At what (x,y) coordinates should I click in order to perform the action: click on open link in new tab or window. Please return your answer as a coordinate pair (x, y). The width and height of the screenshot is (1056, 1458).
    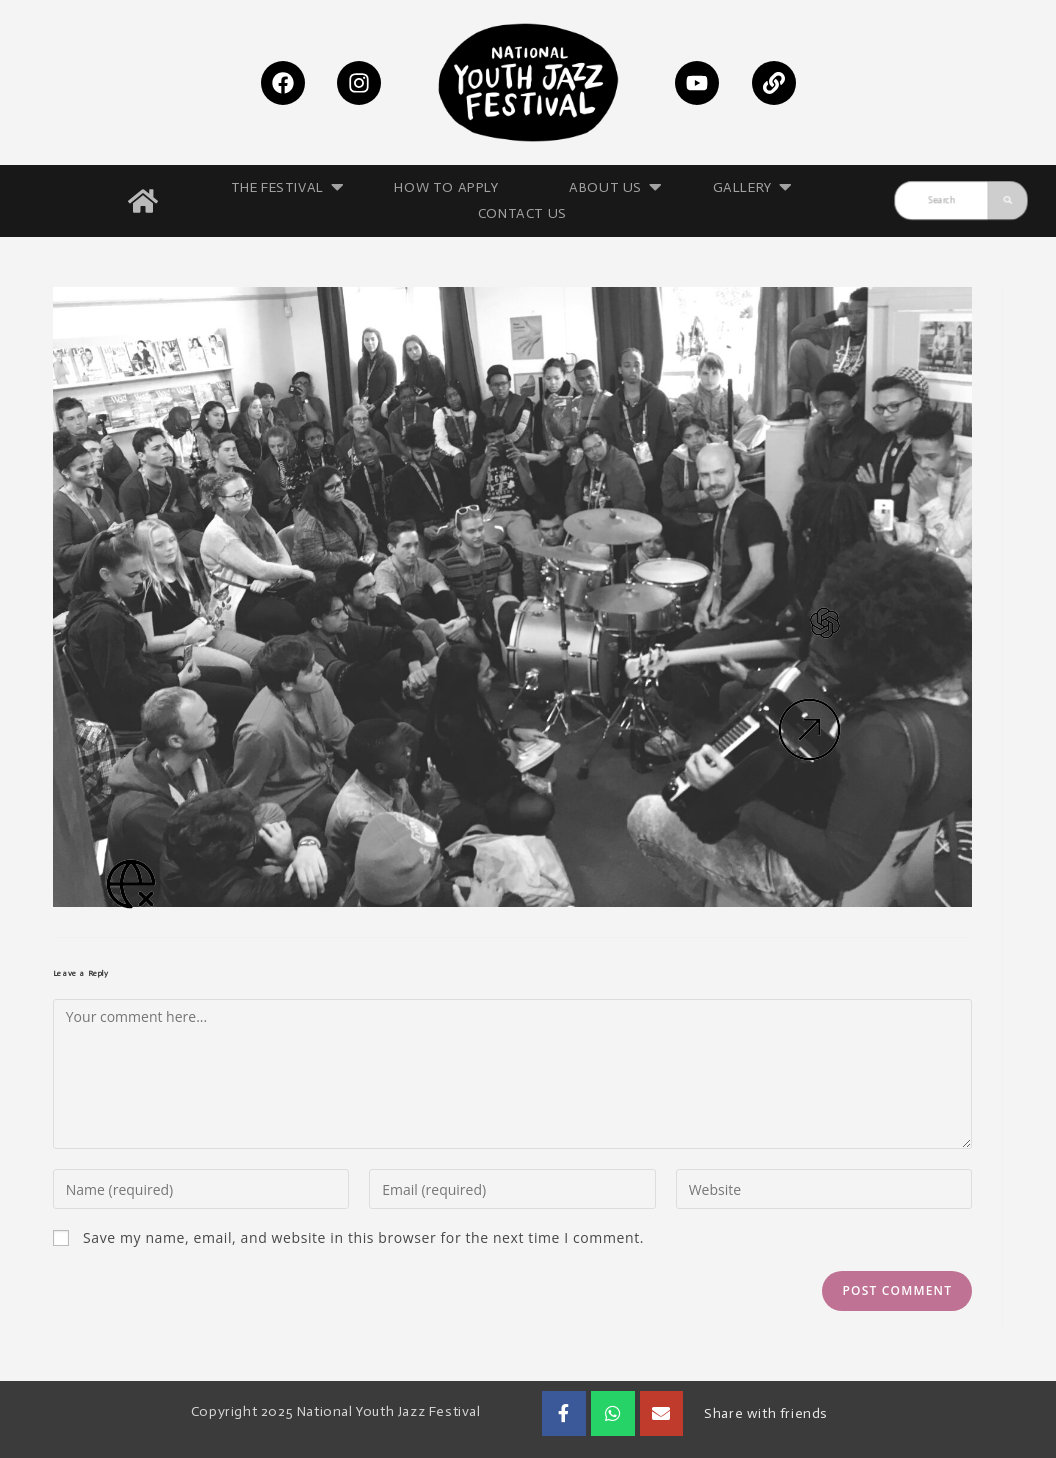
    Looking at the image, I should click on (809, 729).